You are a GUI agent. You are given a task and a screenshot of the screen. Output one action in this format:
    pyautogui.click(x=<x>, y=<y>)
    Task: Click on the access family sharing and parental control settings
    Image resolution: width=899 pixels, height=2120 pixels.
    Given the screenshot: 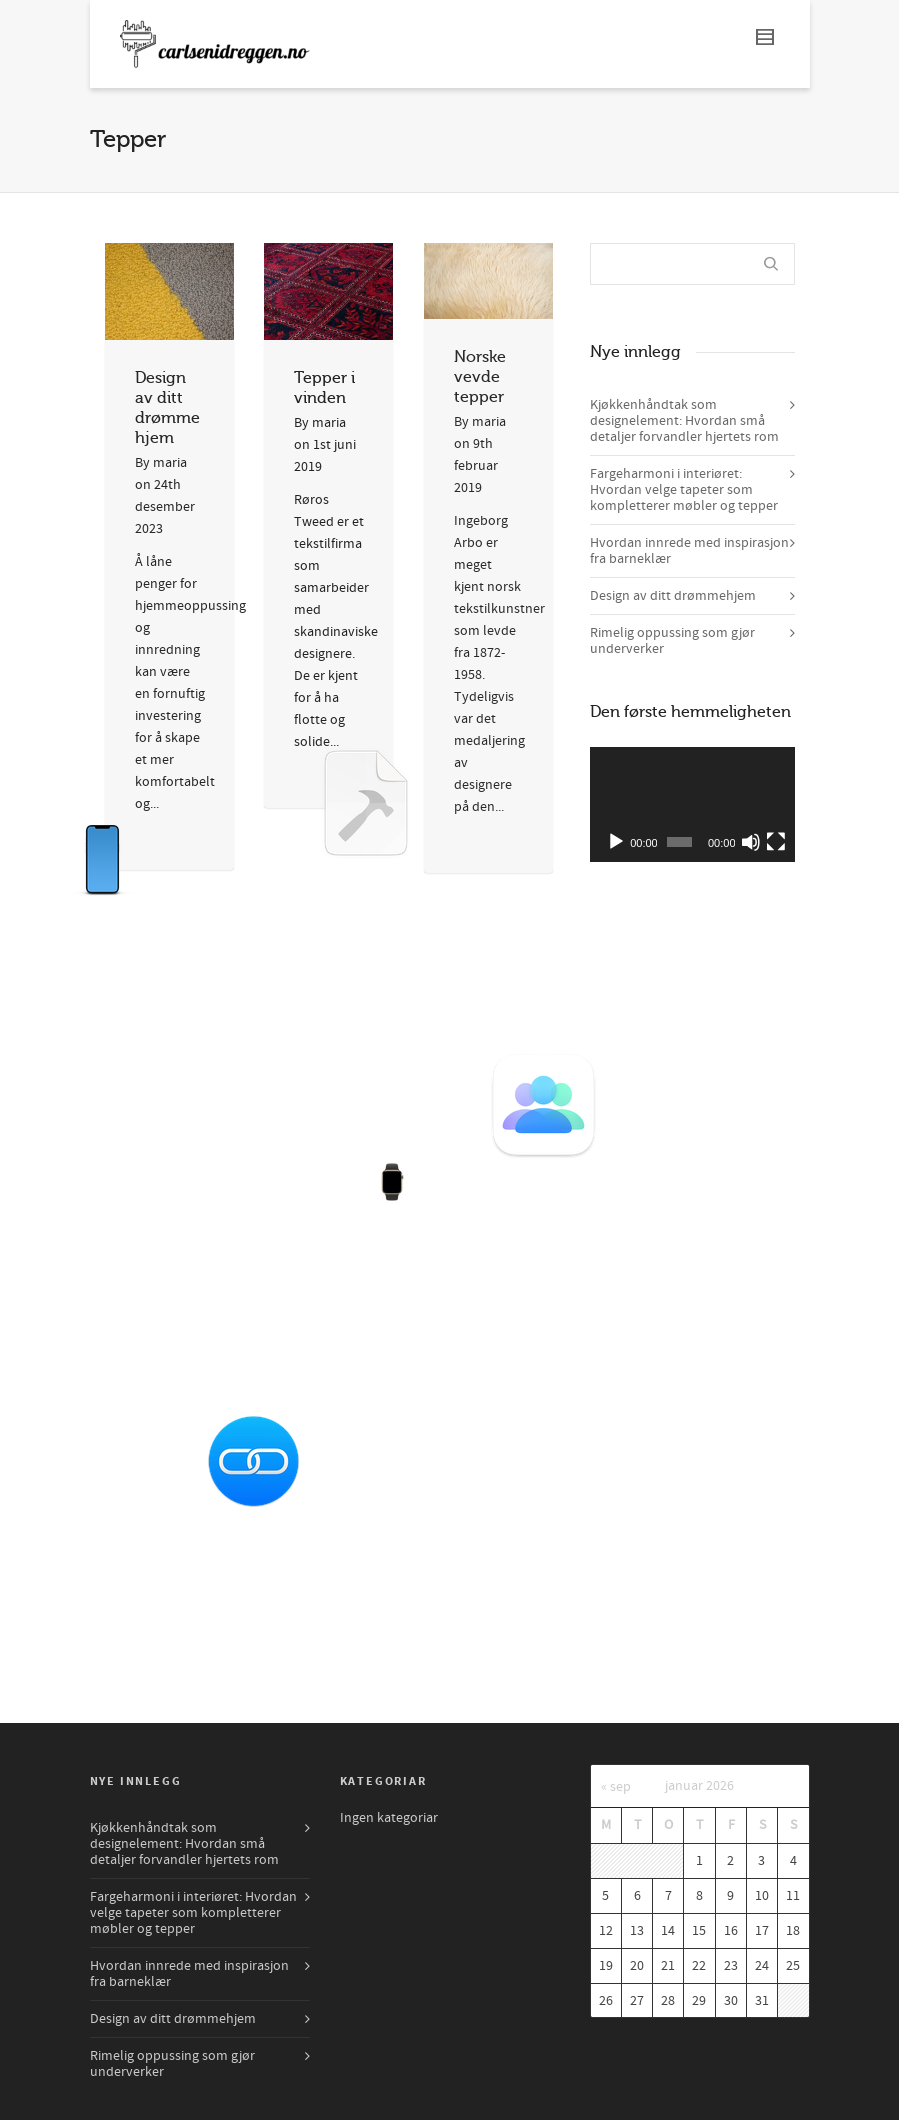 What is the action you would take?
    pyautogui.click(x=543, y=1104)
    